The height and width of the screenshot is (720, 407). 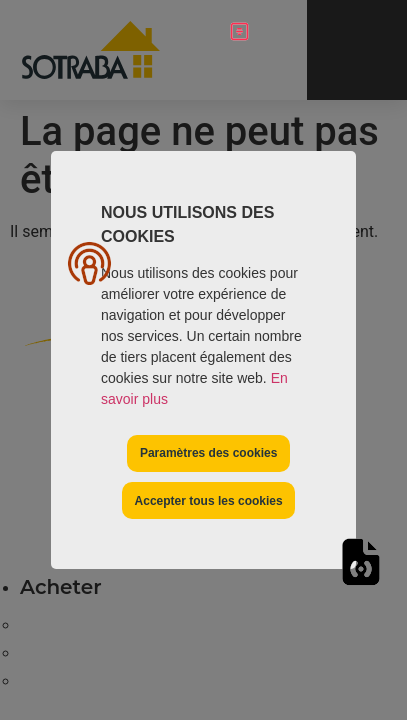 I want to click on center align content horizontally and vertically, so click(x=239, y=31).